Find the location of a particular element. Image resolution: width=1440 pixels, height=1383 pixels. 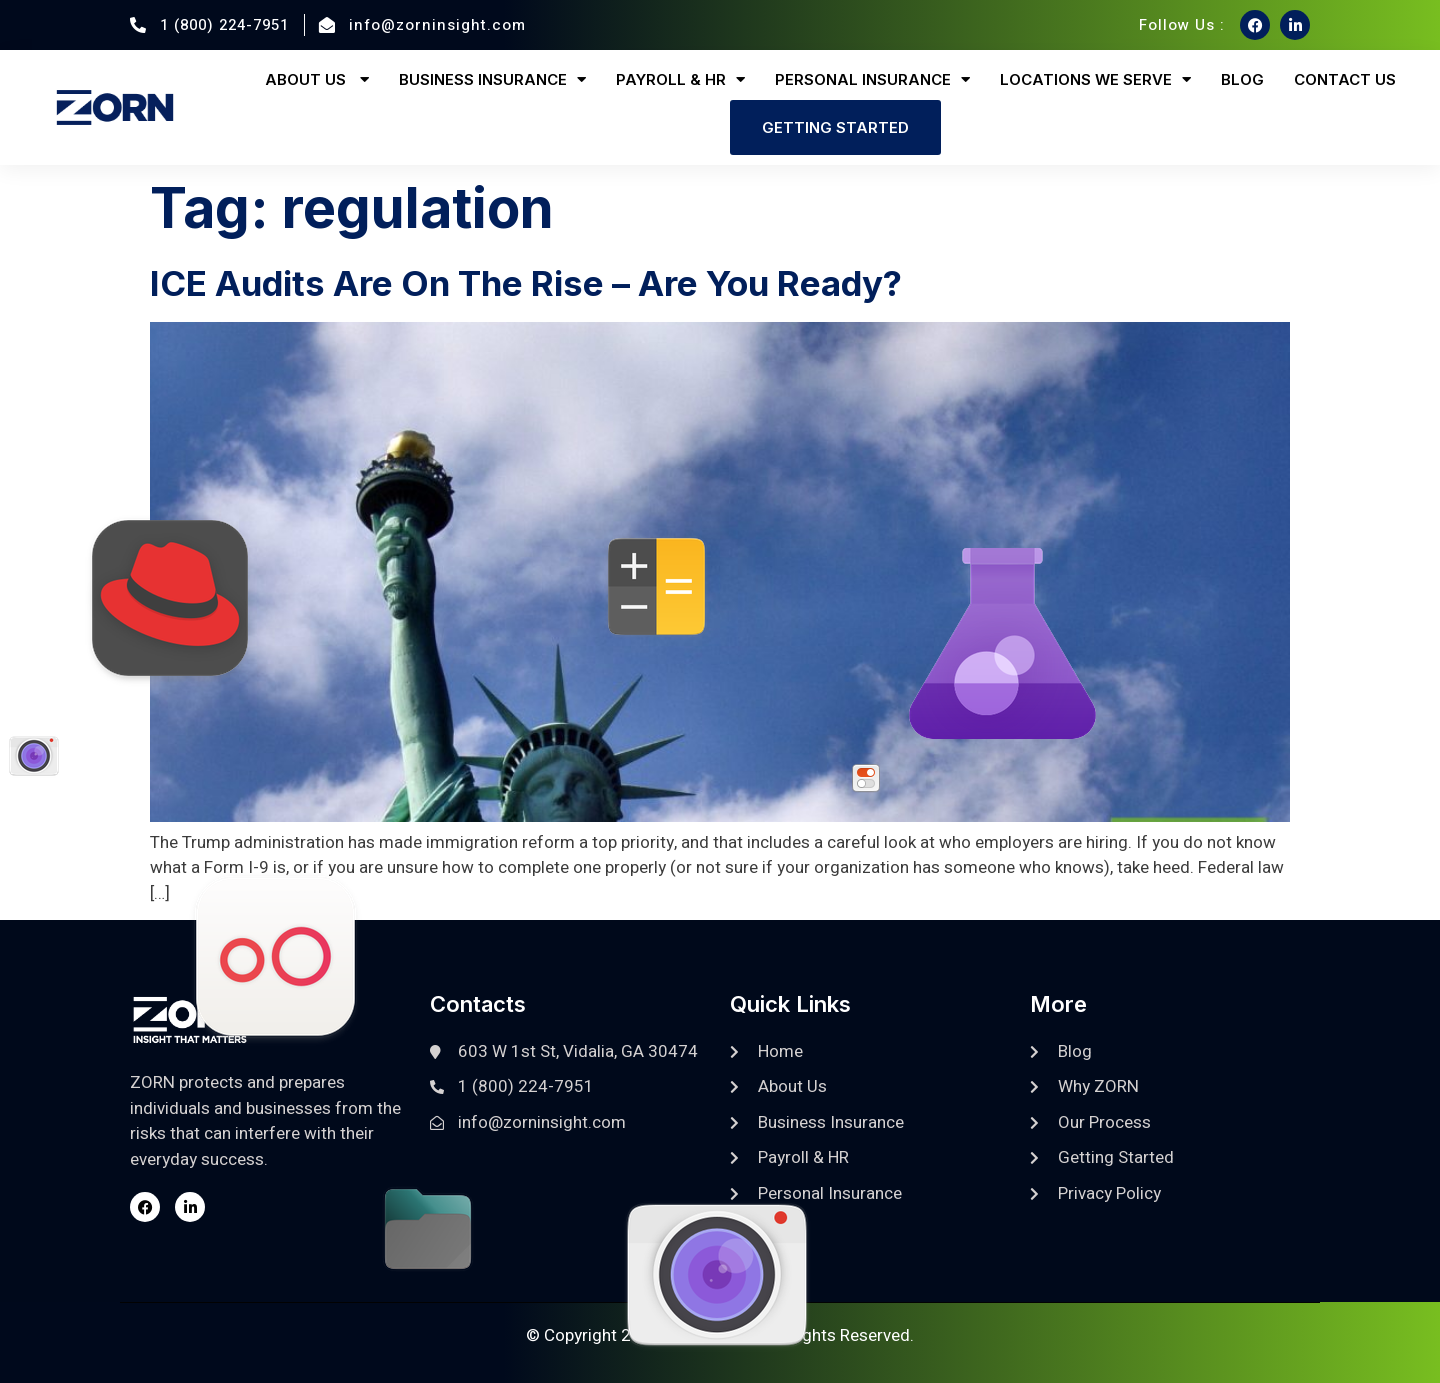

open the calculator app is located at coordinates (656, 586).